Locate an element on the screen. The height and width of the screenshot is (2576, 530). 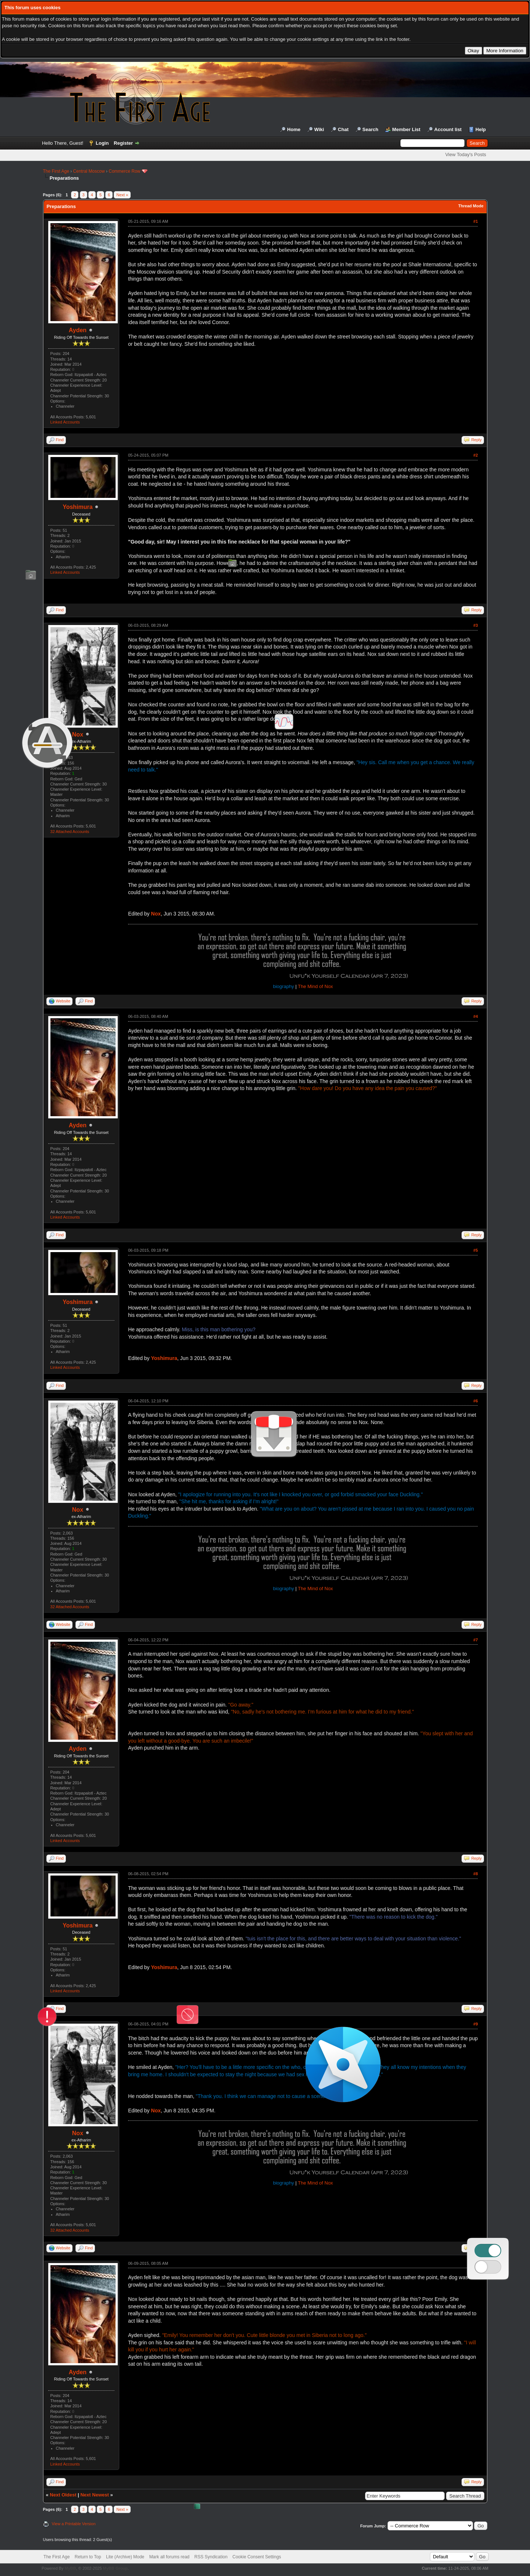
indicates a missing or broken image is located at coordinates (187, 2014).